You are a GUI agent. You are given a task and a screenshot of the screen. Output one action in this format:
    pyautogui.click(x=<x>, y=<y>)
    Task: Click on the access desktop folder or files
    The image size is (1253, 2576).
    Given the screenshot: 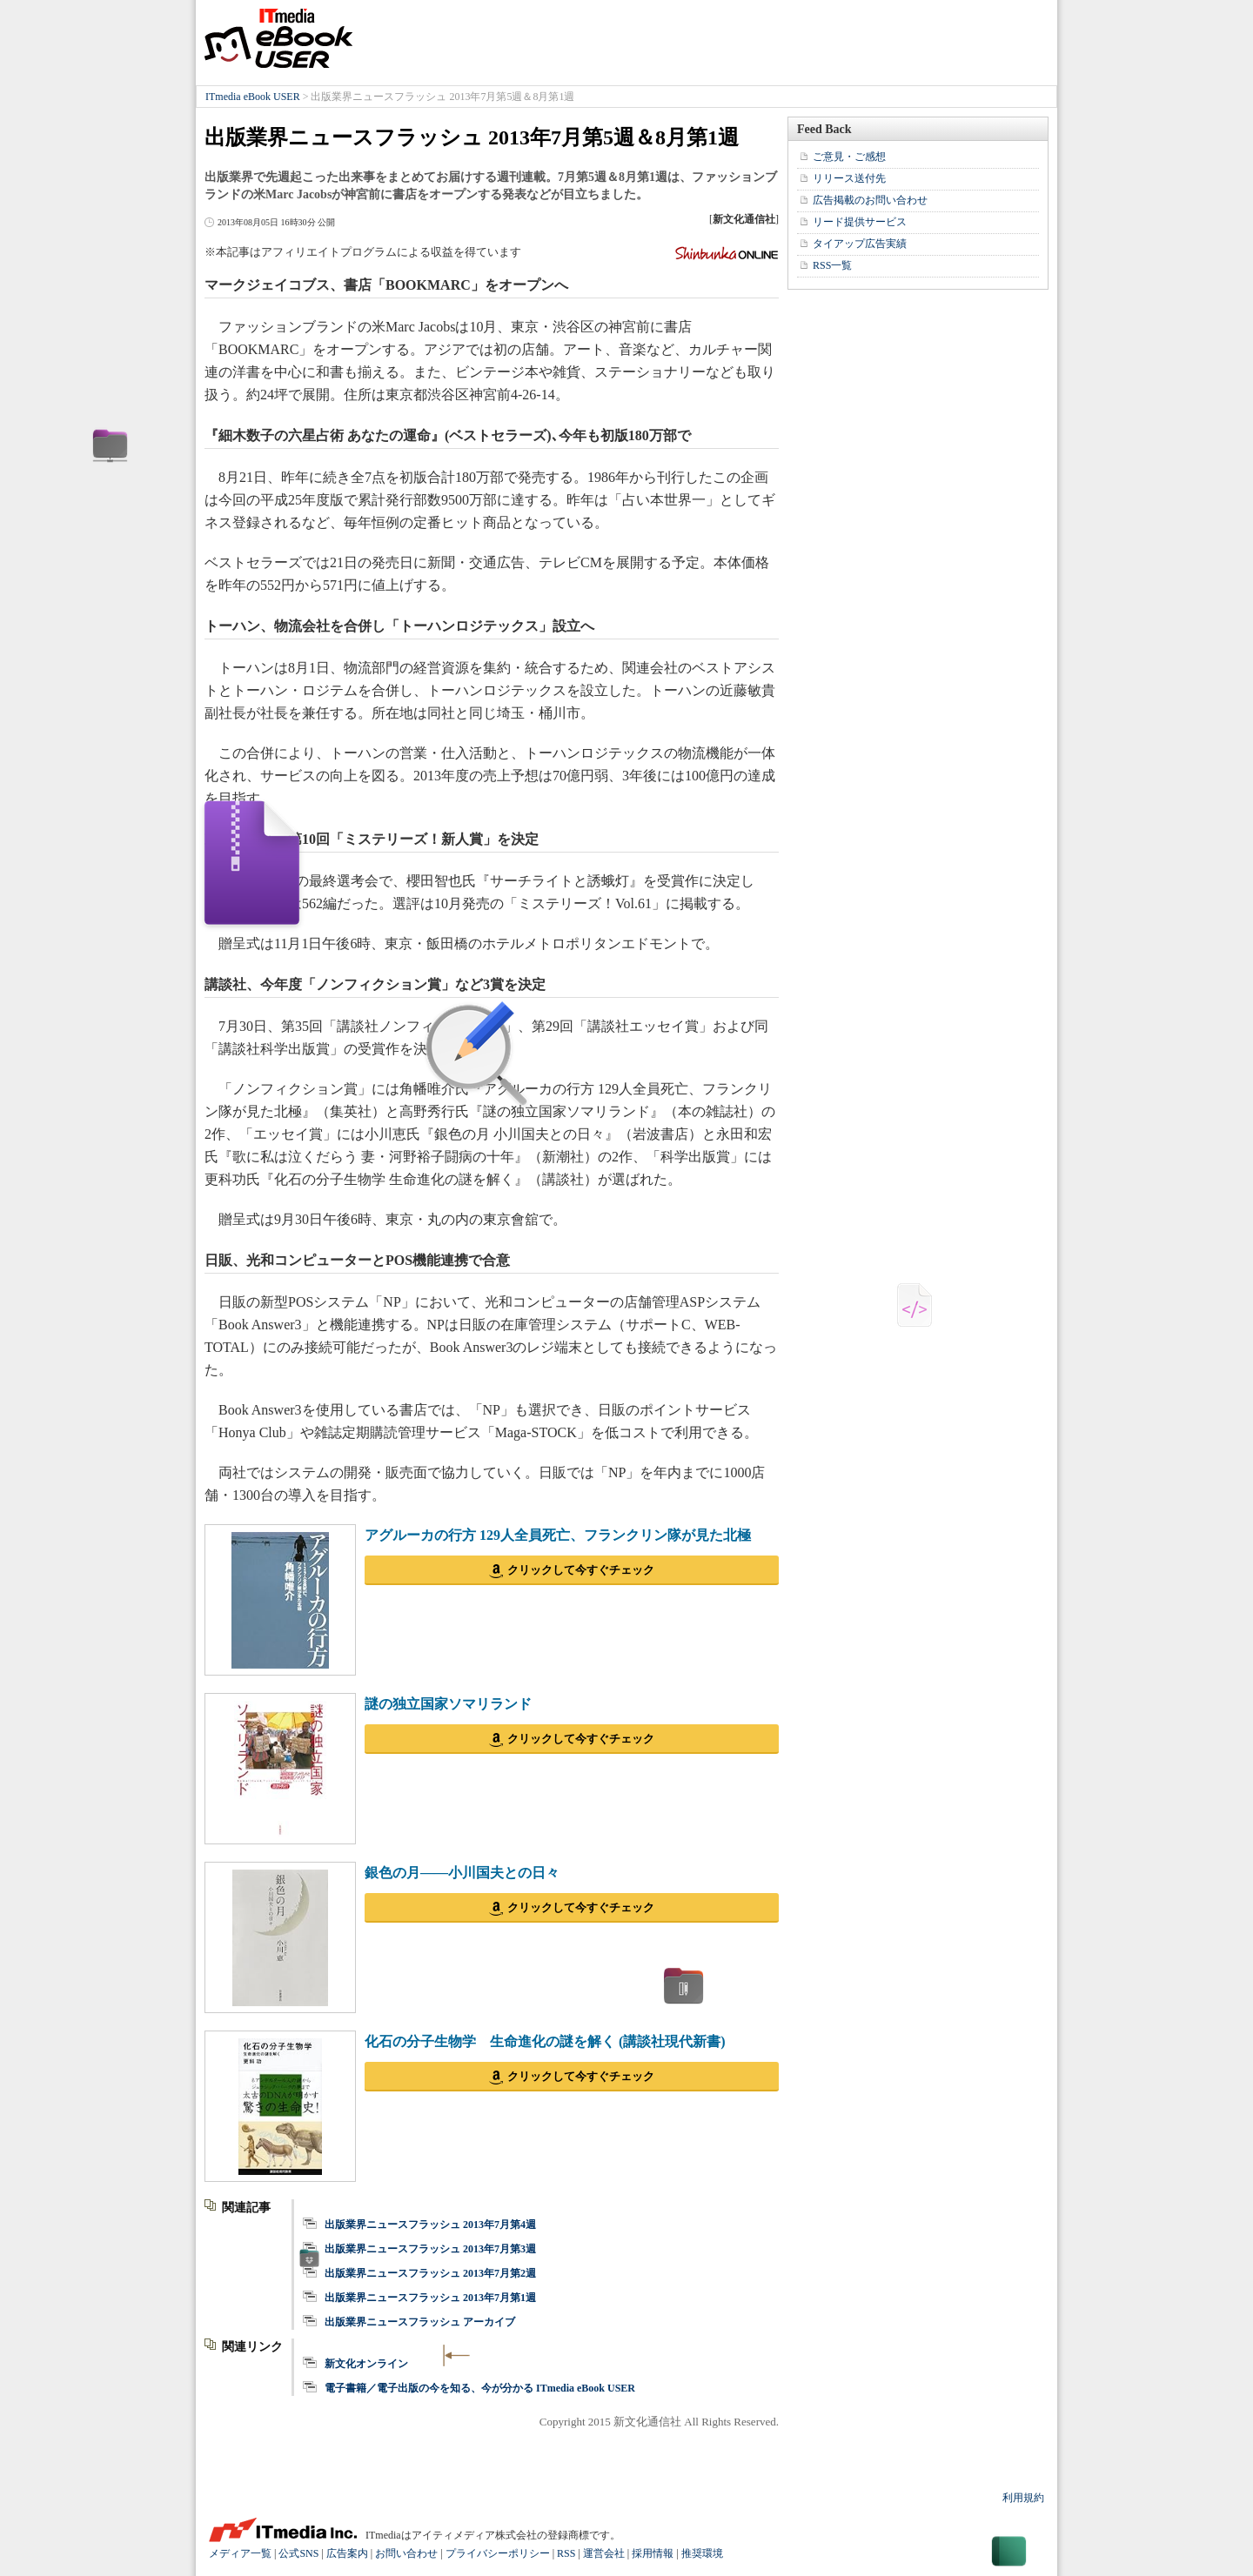 What is the action you would take?
    pyautogui.click(x=1008, y=2550)
    